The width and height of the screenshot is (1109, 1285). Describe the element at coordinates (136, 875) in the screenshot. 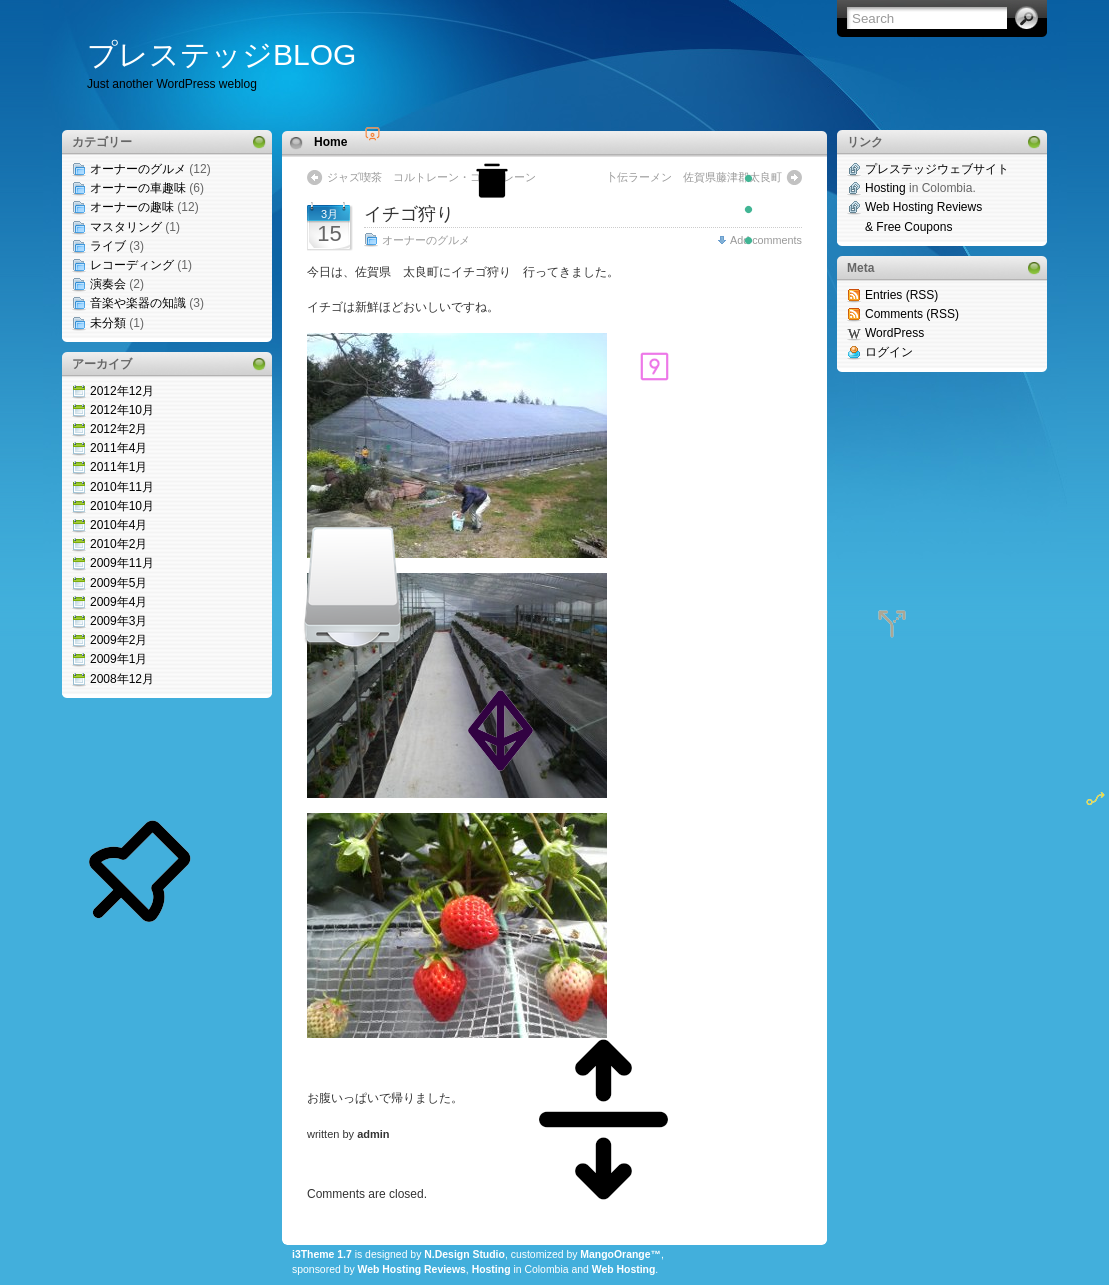

I see `pin an item to keep it visible` at that location.